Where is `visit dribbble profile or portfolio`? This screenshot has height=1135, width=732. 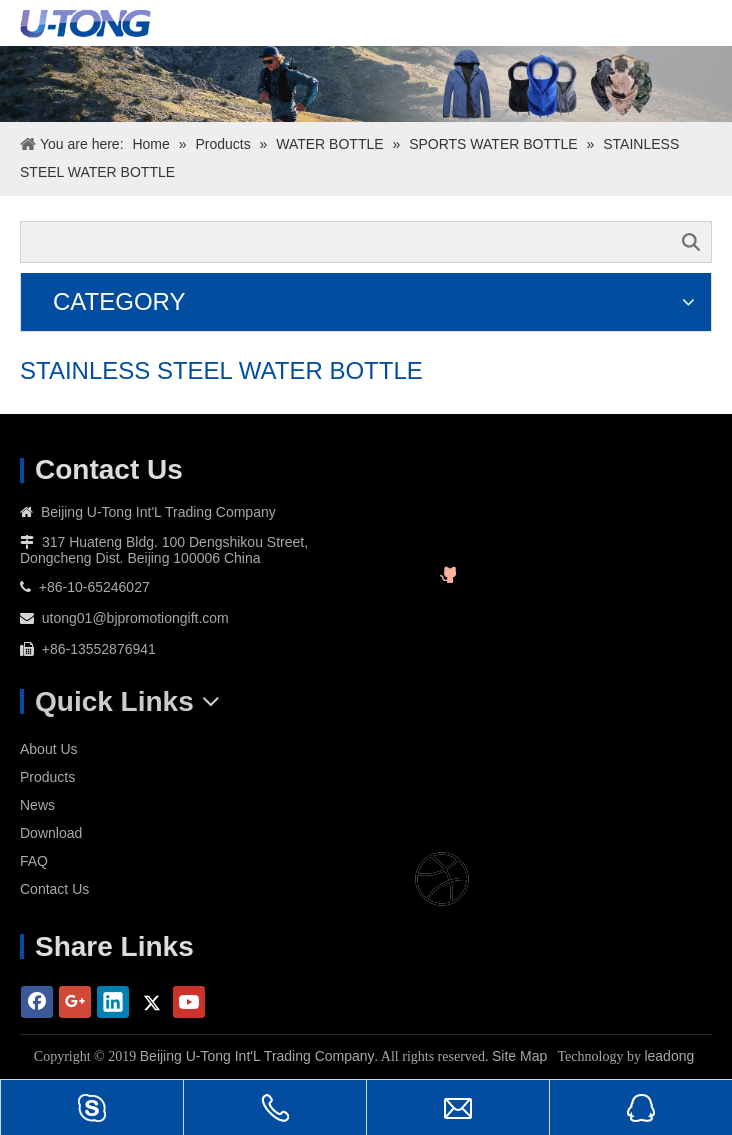
visit dribbble profile or portfolio is located at coordinates (442, 879).